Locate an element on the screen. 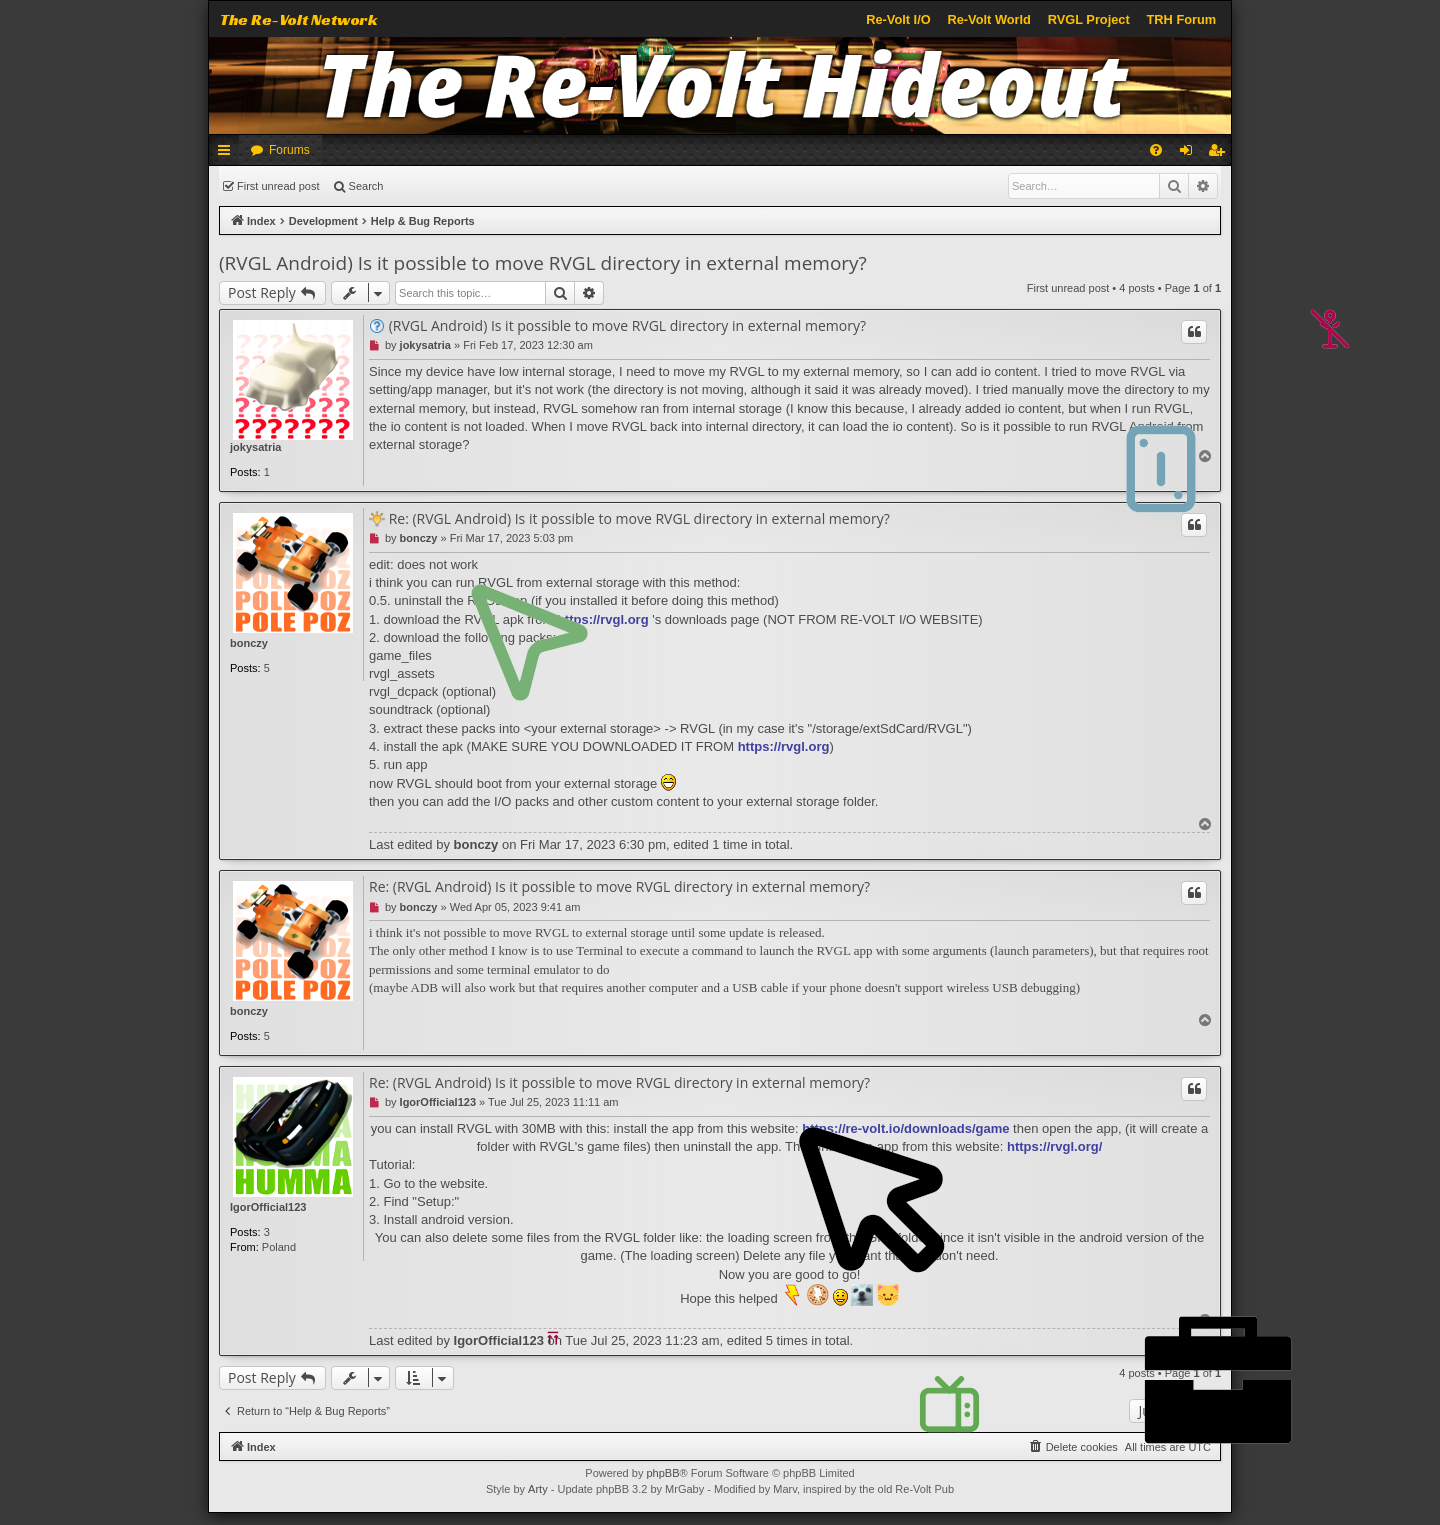 The width and height of the screenshot is (1440, 1525). access work or business-related content is located at coordinates (1218, 1380).